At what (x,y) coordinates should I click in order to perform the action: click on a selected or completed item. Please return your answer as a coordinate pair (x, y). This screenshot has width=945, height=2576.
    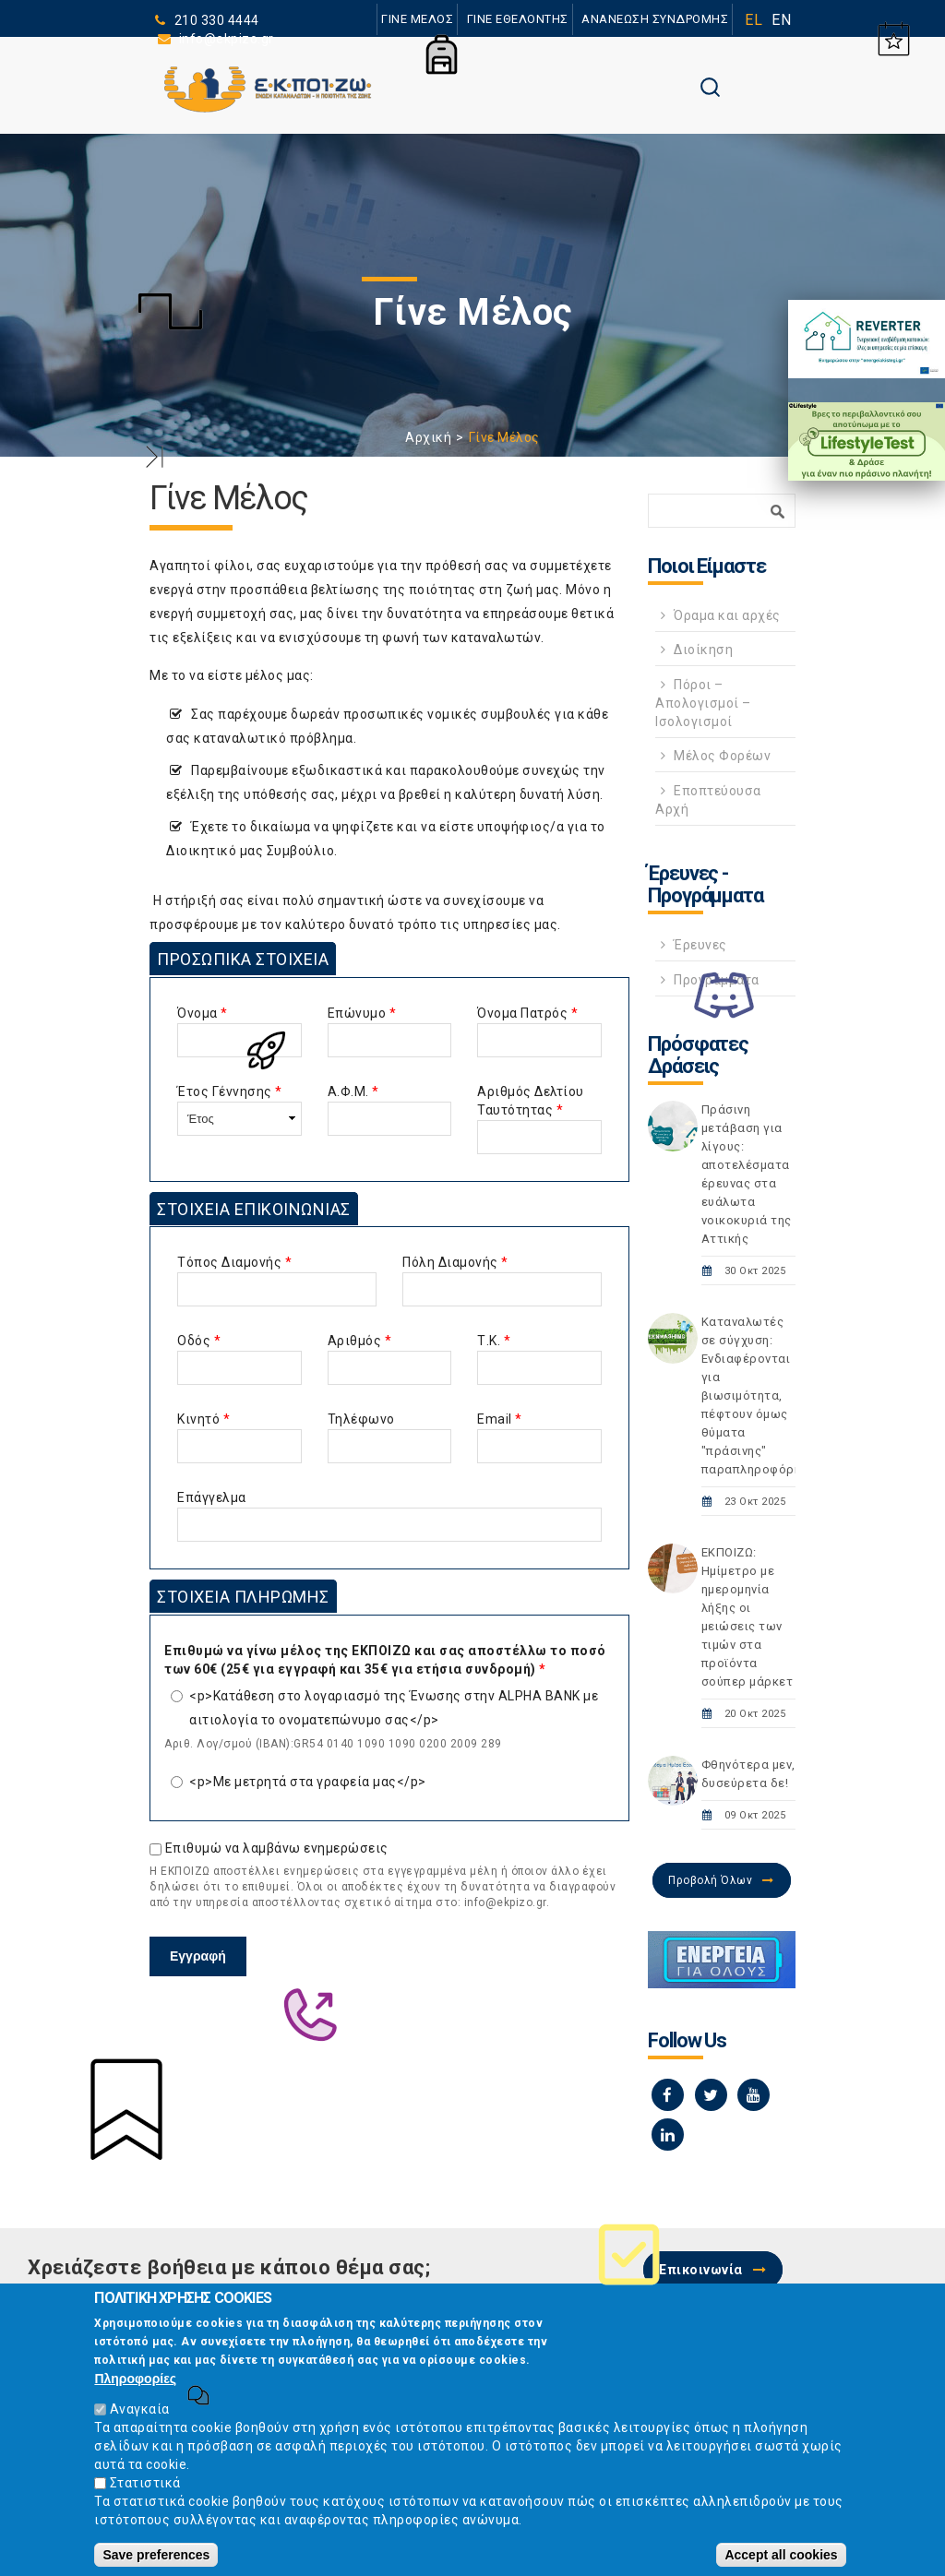
    Looking at the image, I should click on (628, 2254).